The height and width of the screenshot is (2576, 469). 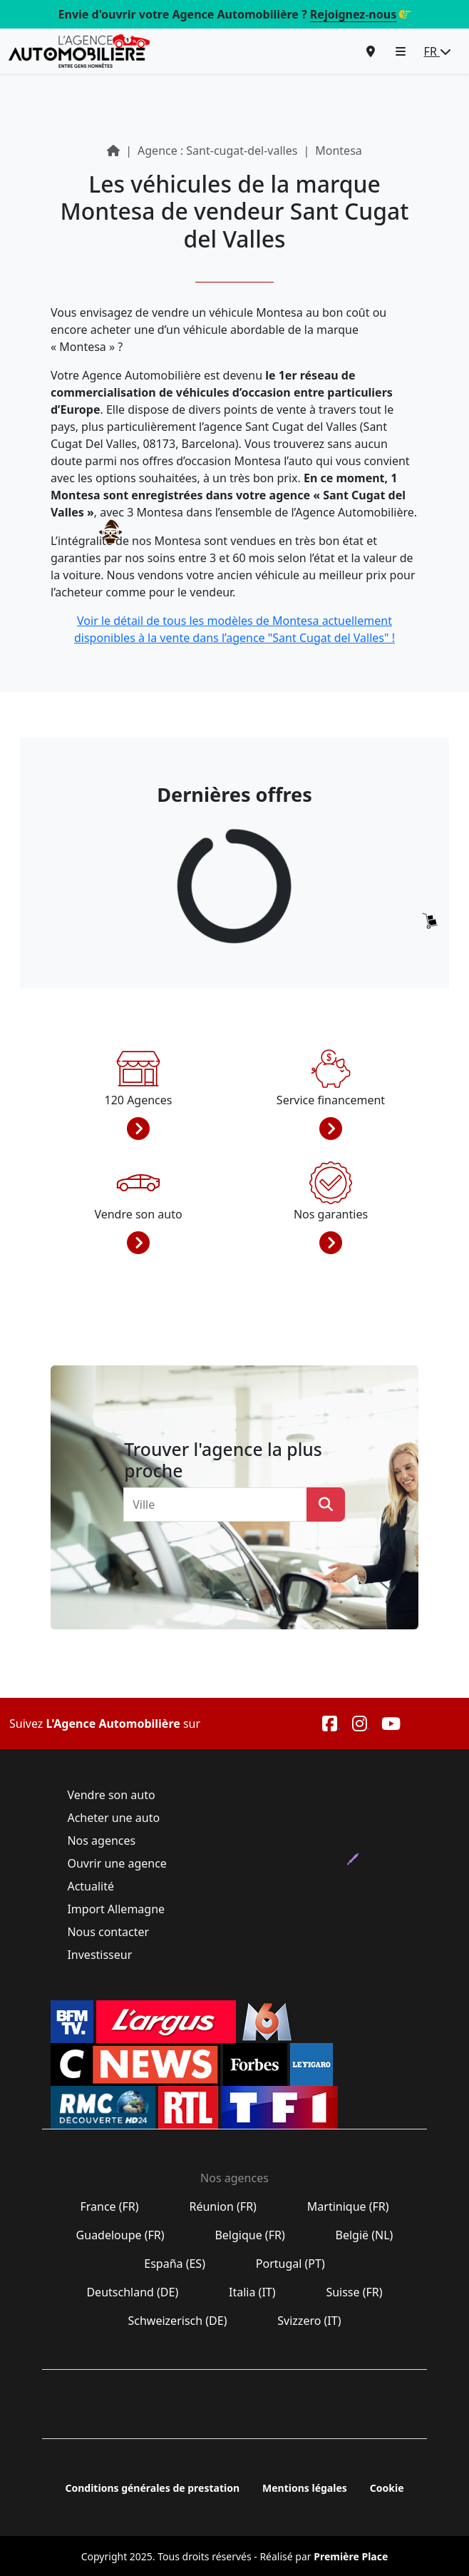 I want to click on view shipping or delivery options, so click(x=431, y=920).